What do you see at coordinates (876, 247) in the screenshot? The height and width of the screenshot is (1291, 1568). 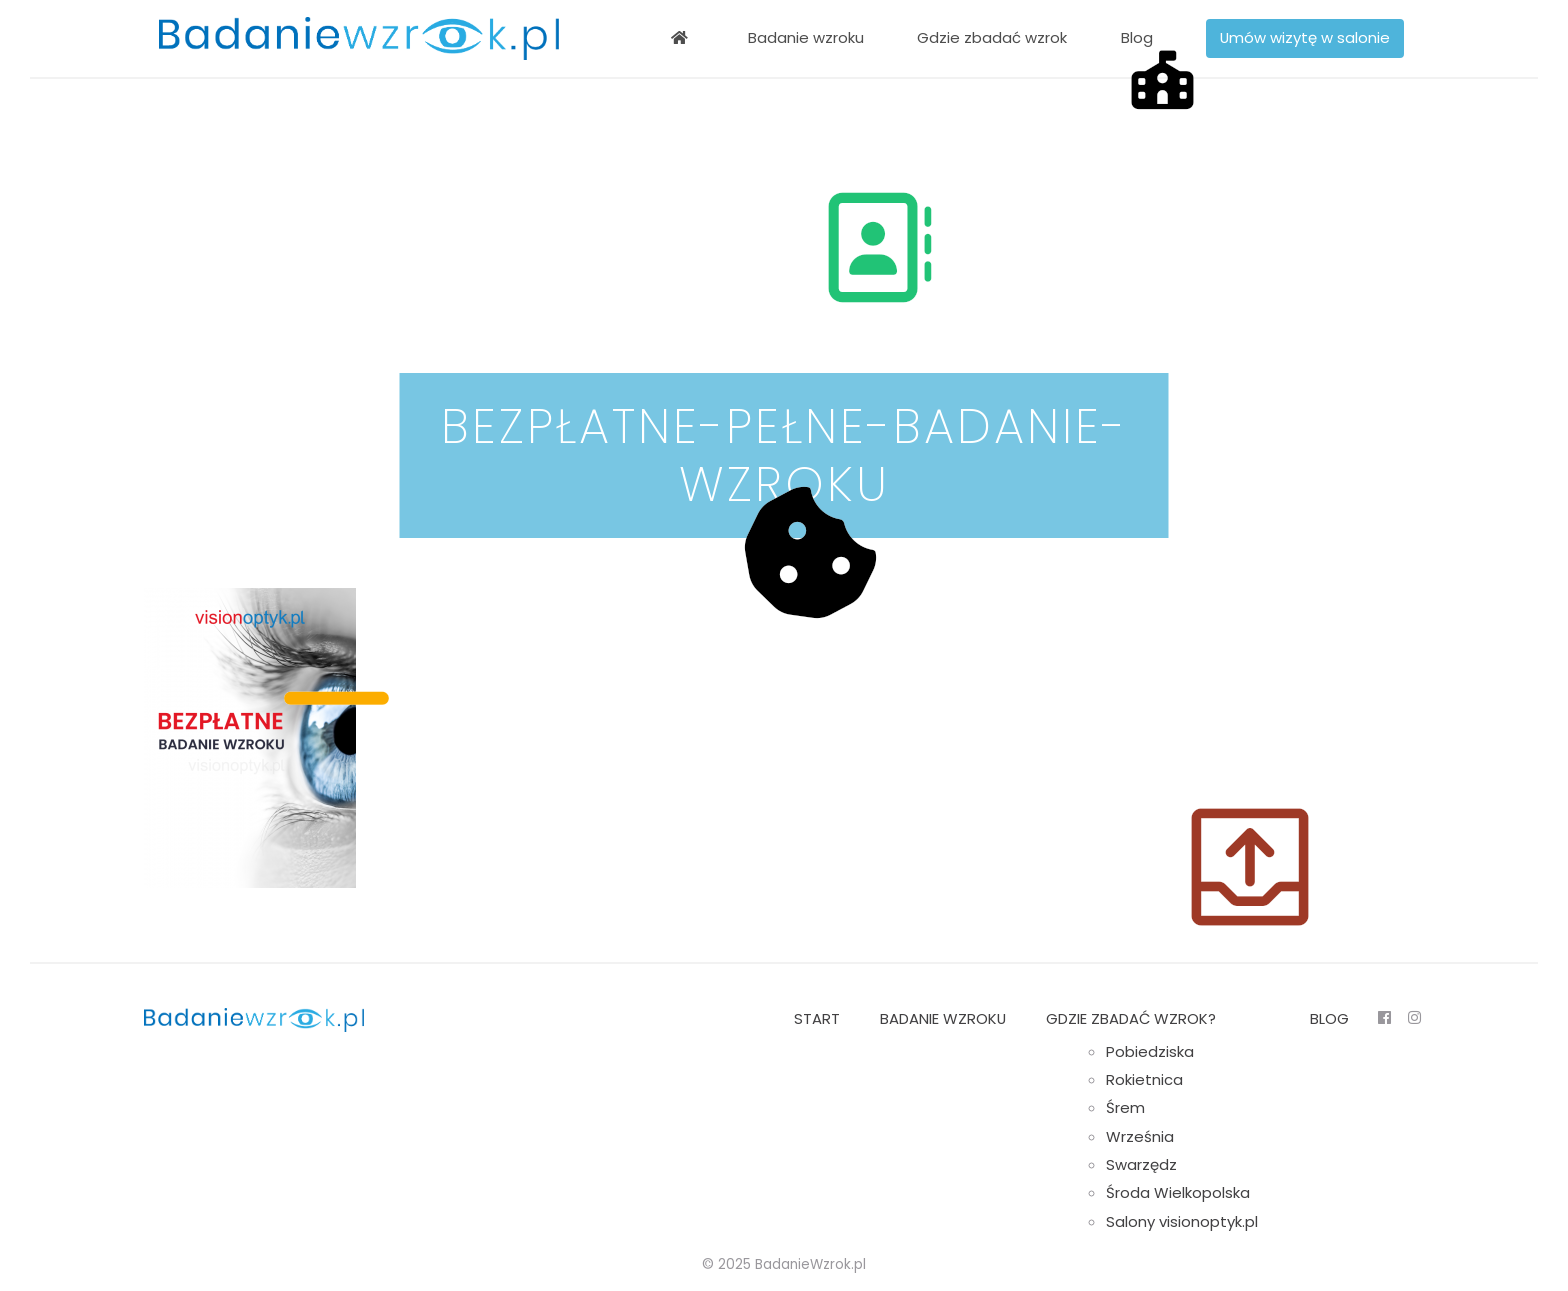 I see `open your contacts list` at bounding box center [876, 247].